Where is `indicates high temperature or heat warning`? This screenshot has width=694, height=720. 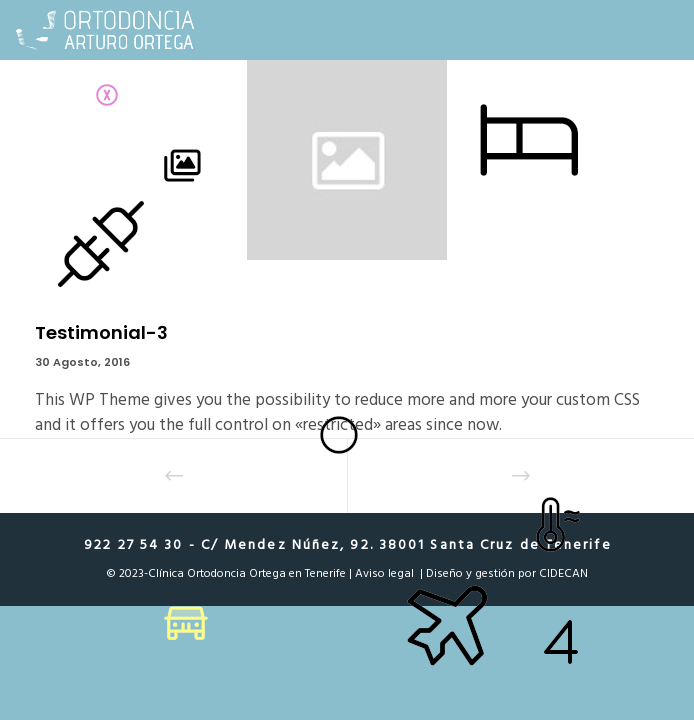 indicates high temperature or heat warning is located at coordinates (552, 524).